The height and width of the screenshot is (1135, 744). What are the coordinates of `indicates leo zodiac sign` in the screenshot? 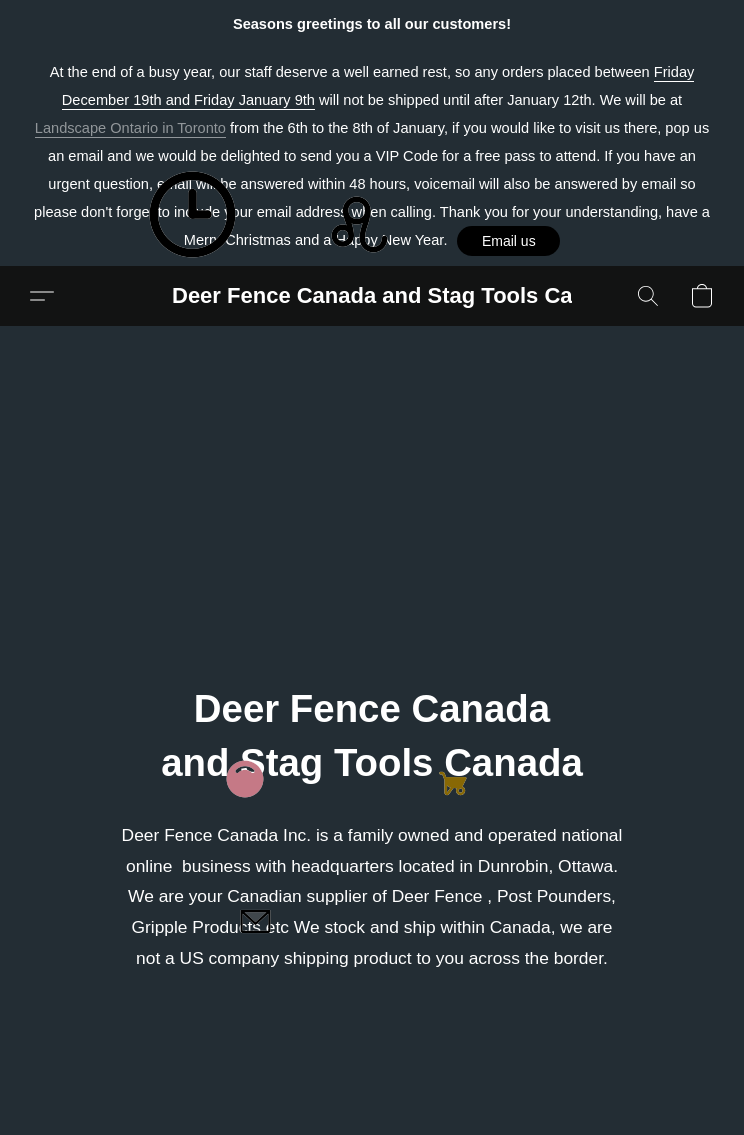 It's located at (359, 224).